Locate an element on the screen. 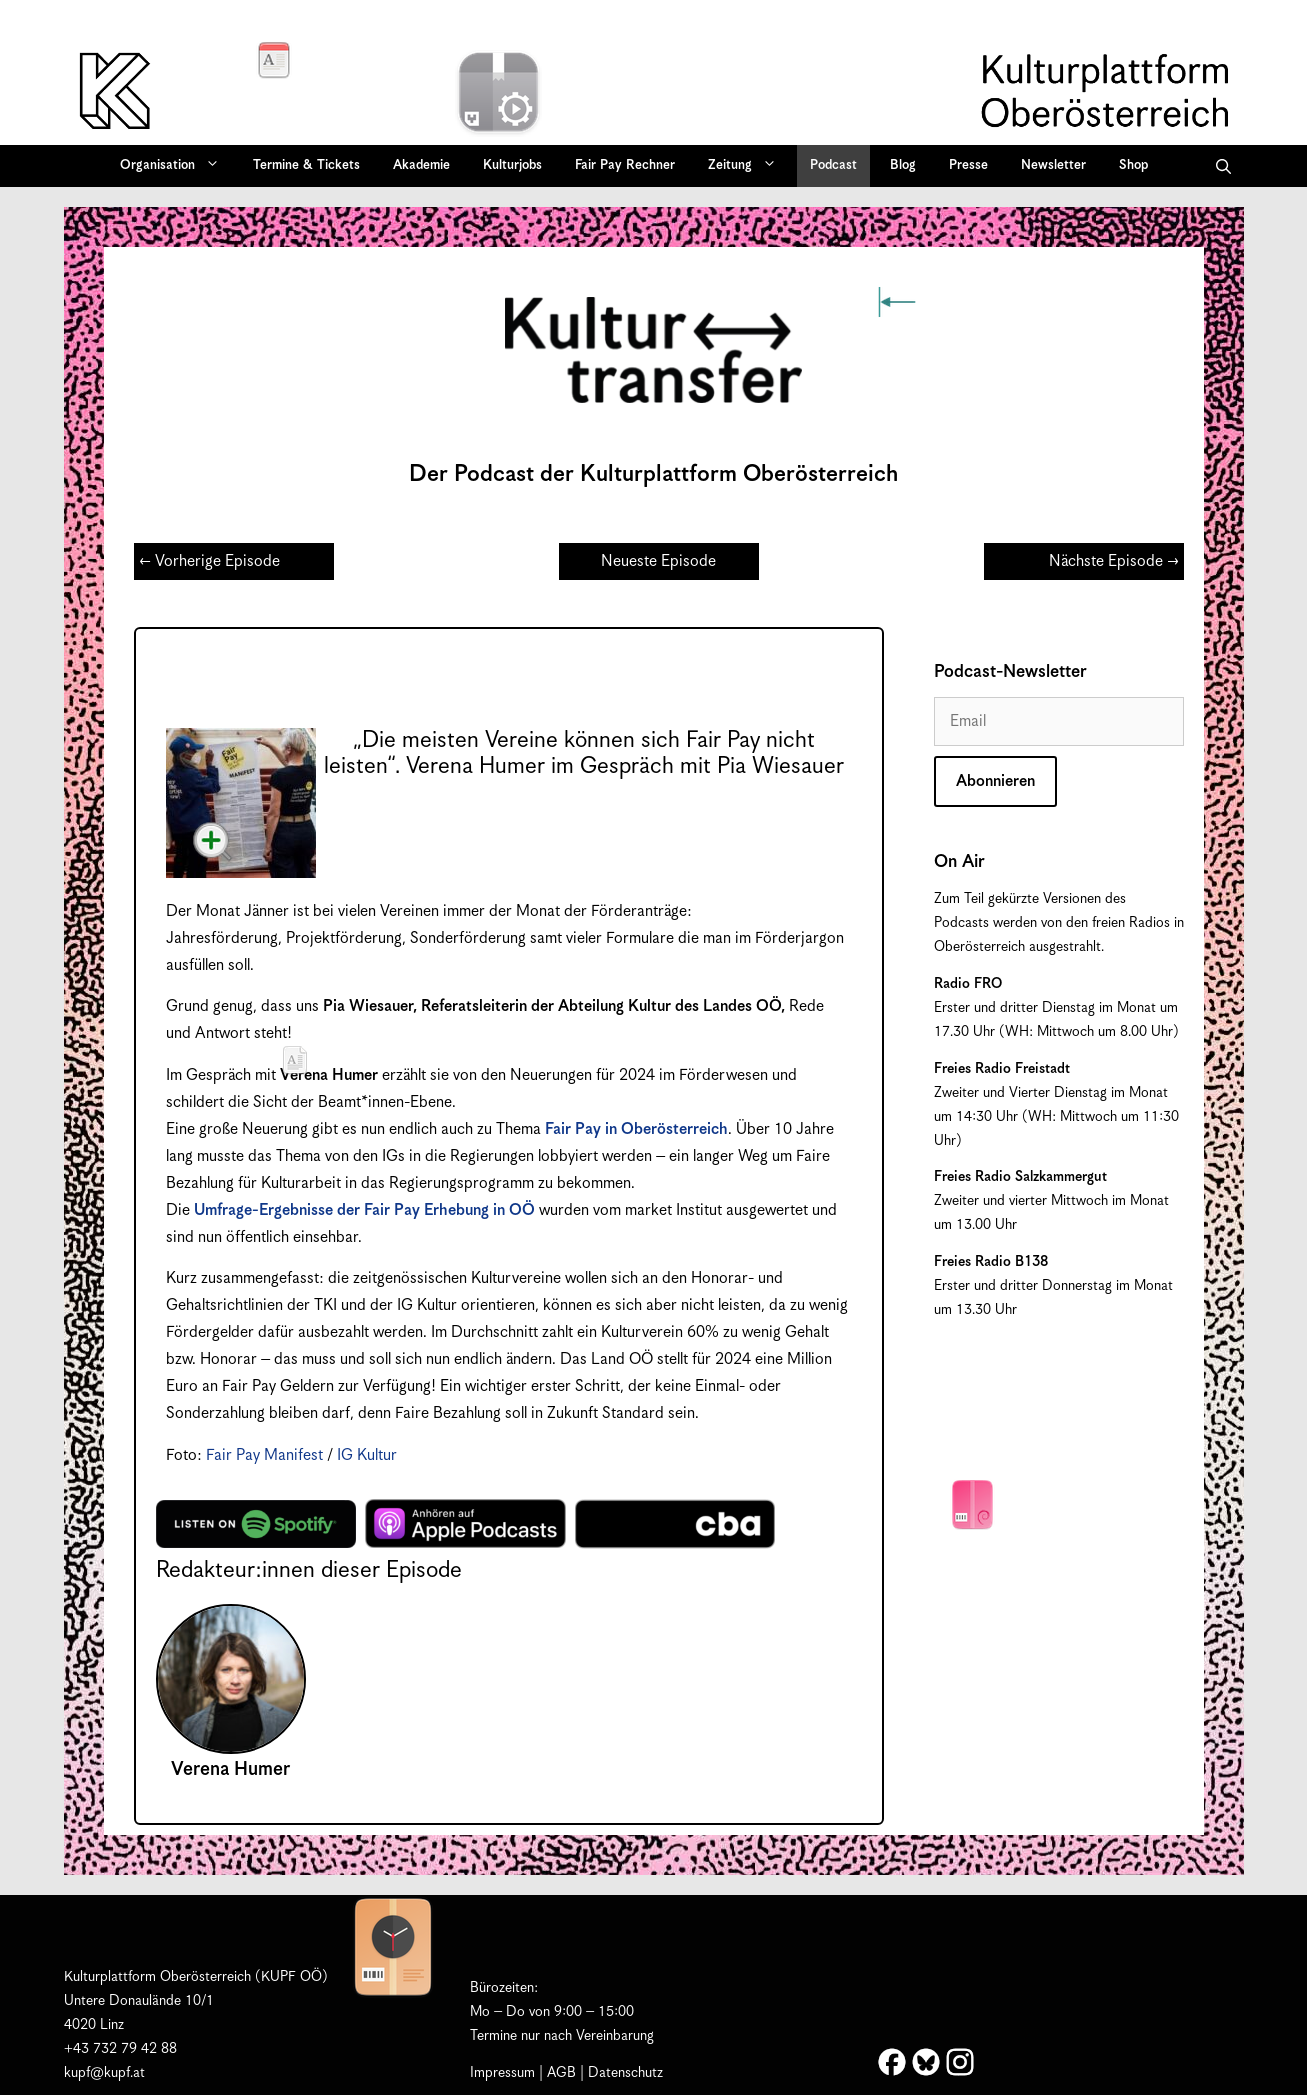 The height and width of the screenshot is (2095, 1307). go to the first item in a list or sequence is located at coordinates (897, 302).